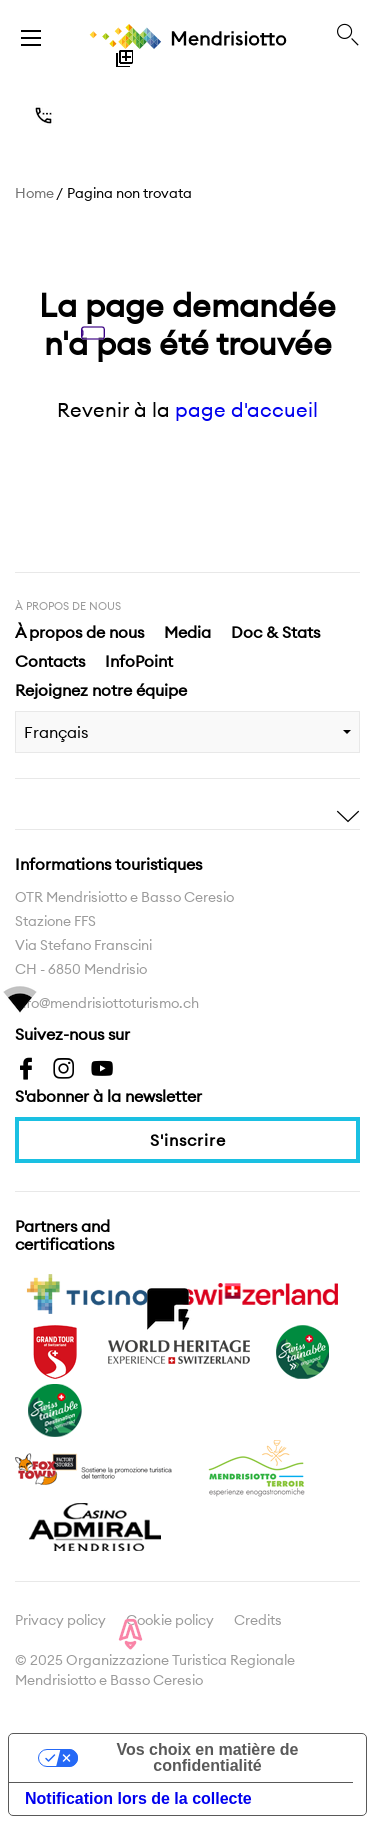 This screenshot has height=1824, width=375. I want to click on astro framework logo, so click(130, 1633).